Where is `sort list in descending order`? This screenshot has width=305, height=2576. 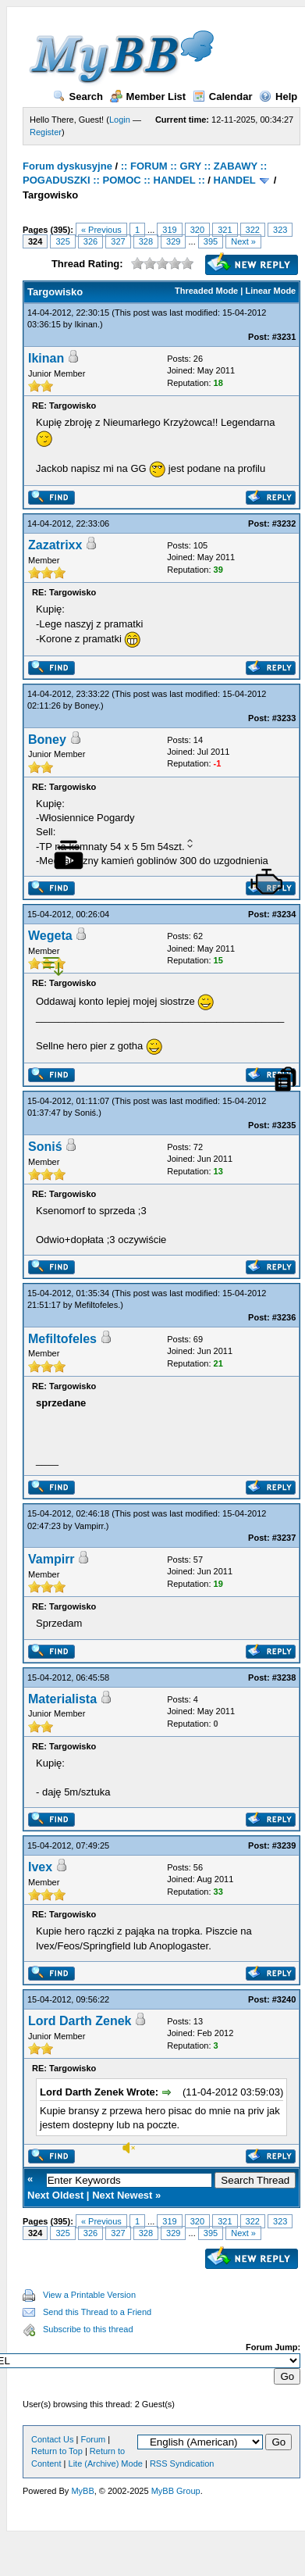 sort list in descending order is located at coordinates (53, 966).